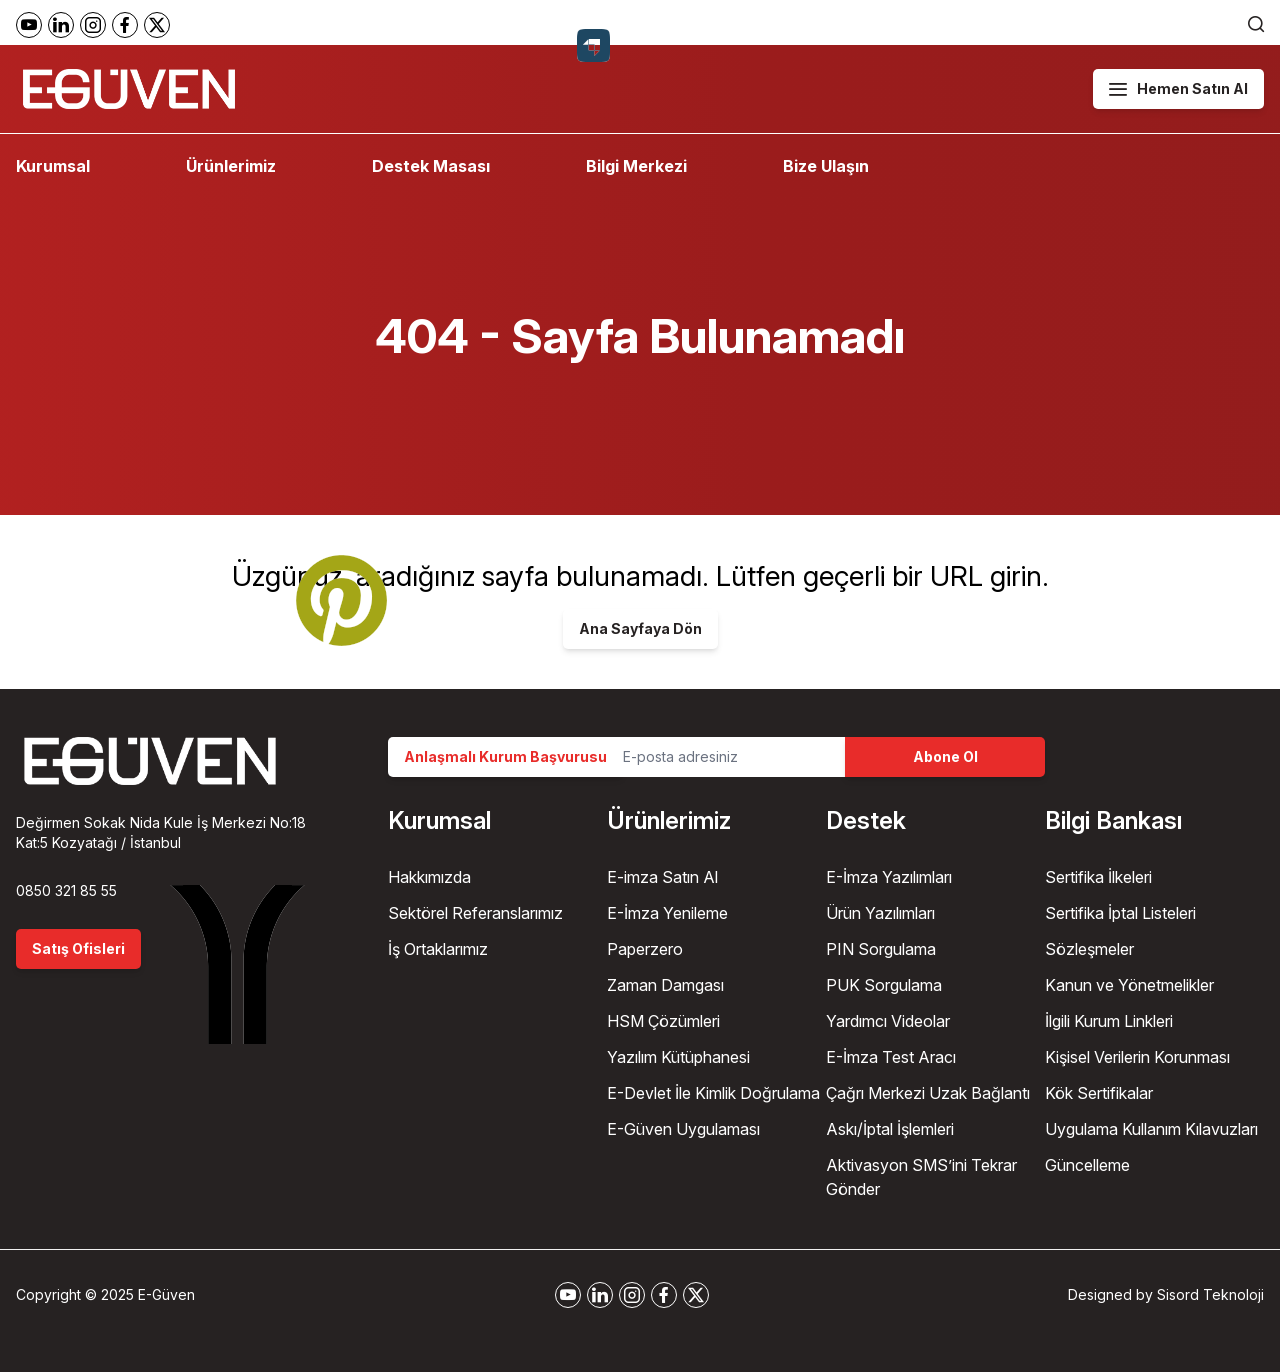 This screenshot has height=1372, width=1280. What do you see at coordinates (237, 964) in the screenshot?
I see `Guangzhou Metro app or service` at bounding box center [237, 964].